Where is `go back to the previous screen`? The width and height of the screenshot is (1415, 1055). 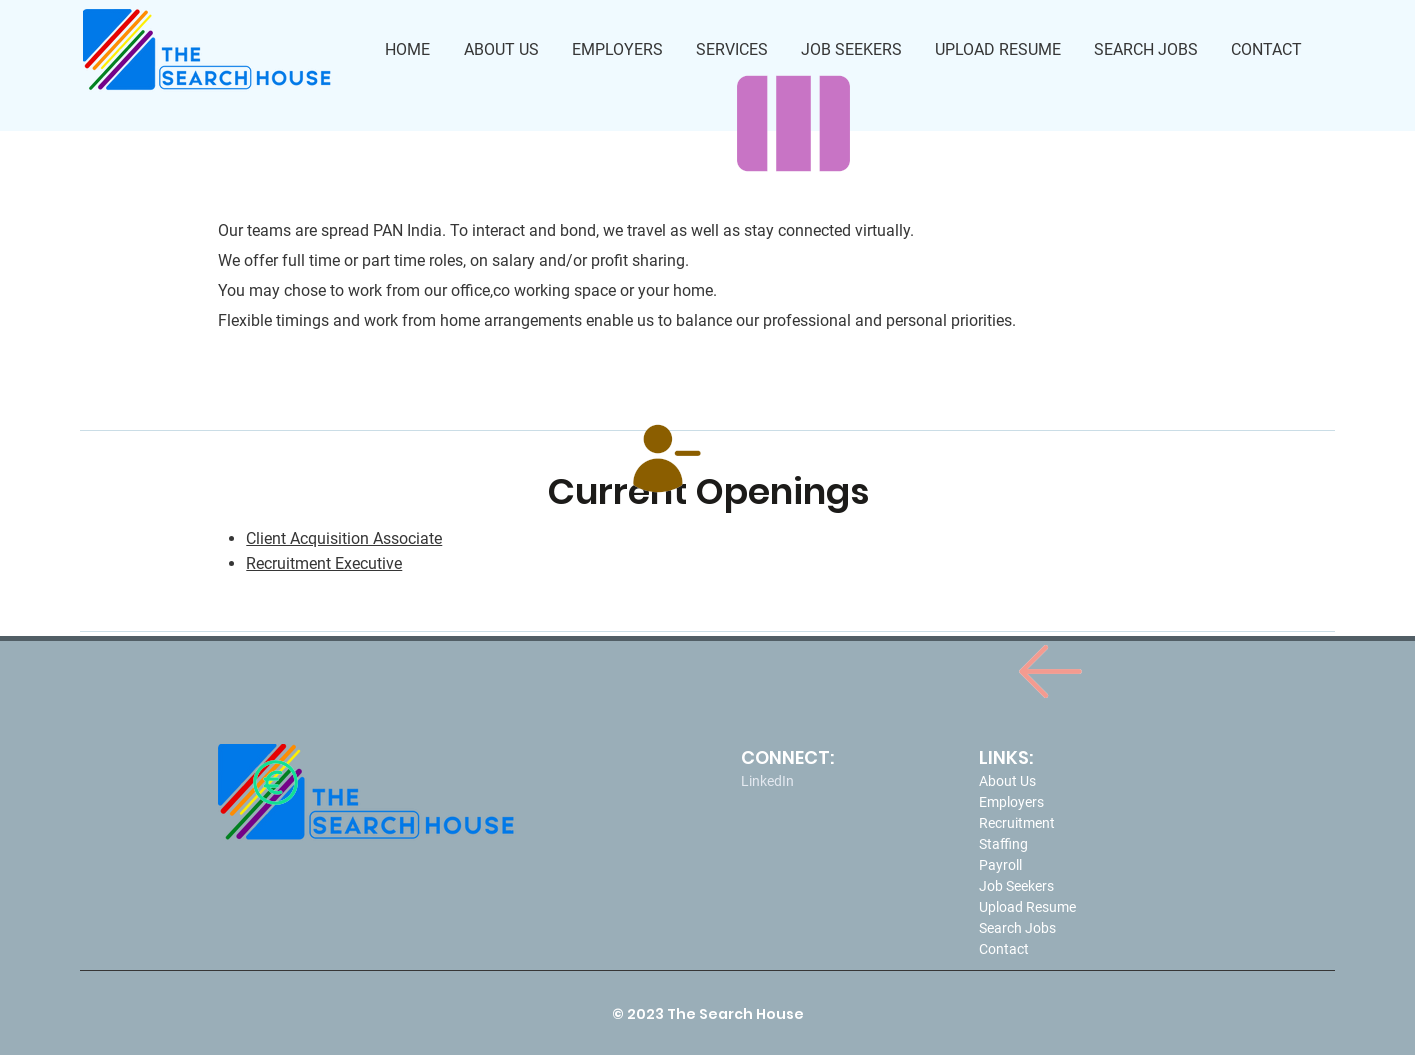 go back to the previous screen is located at coordinates (1050, 671).